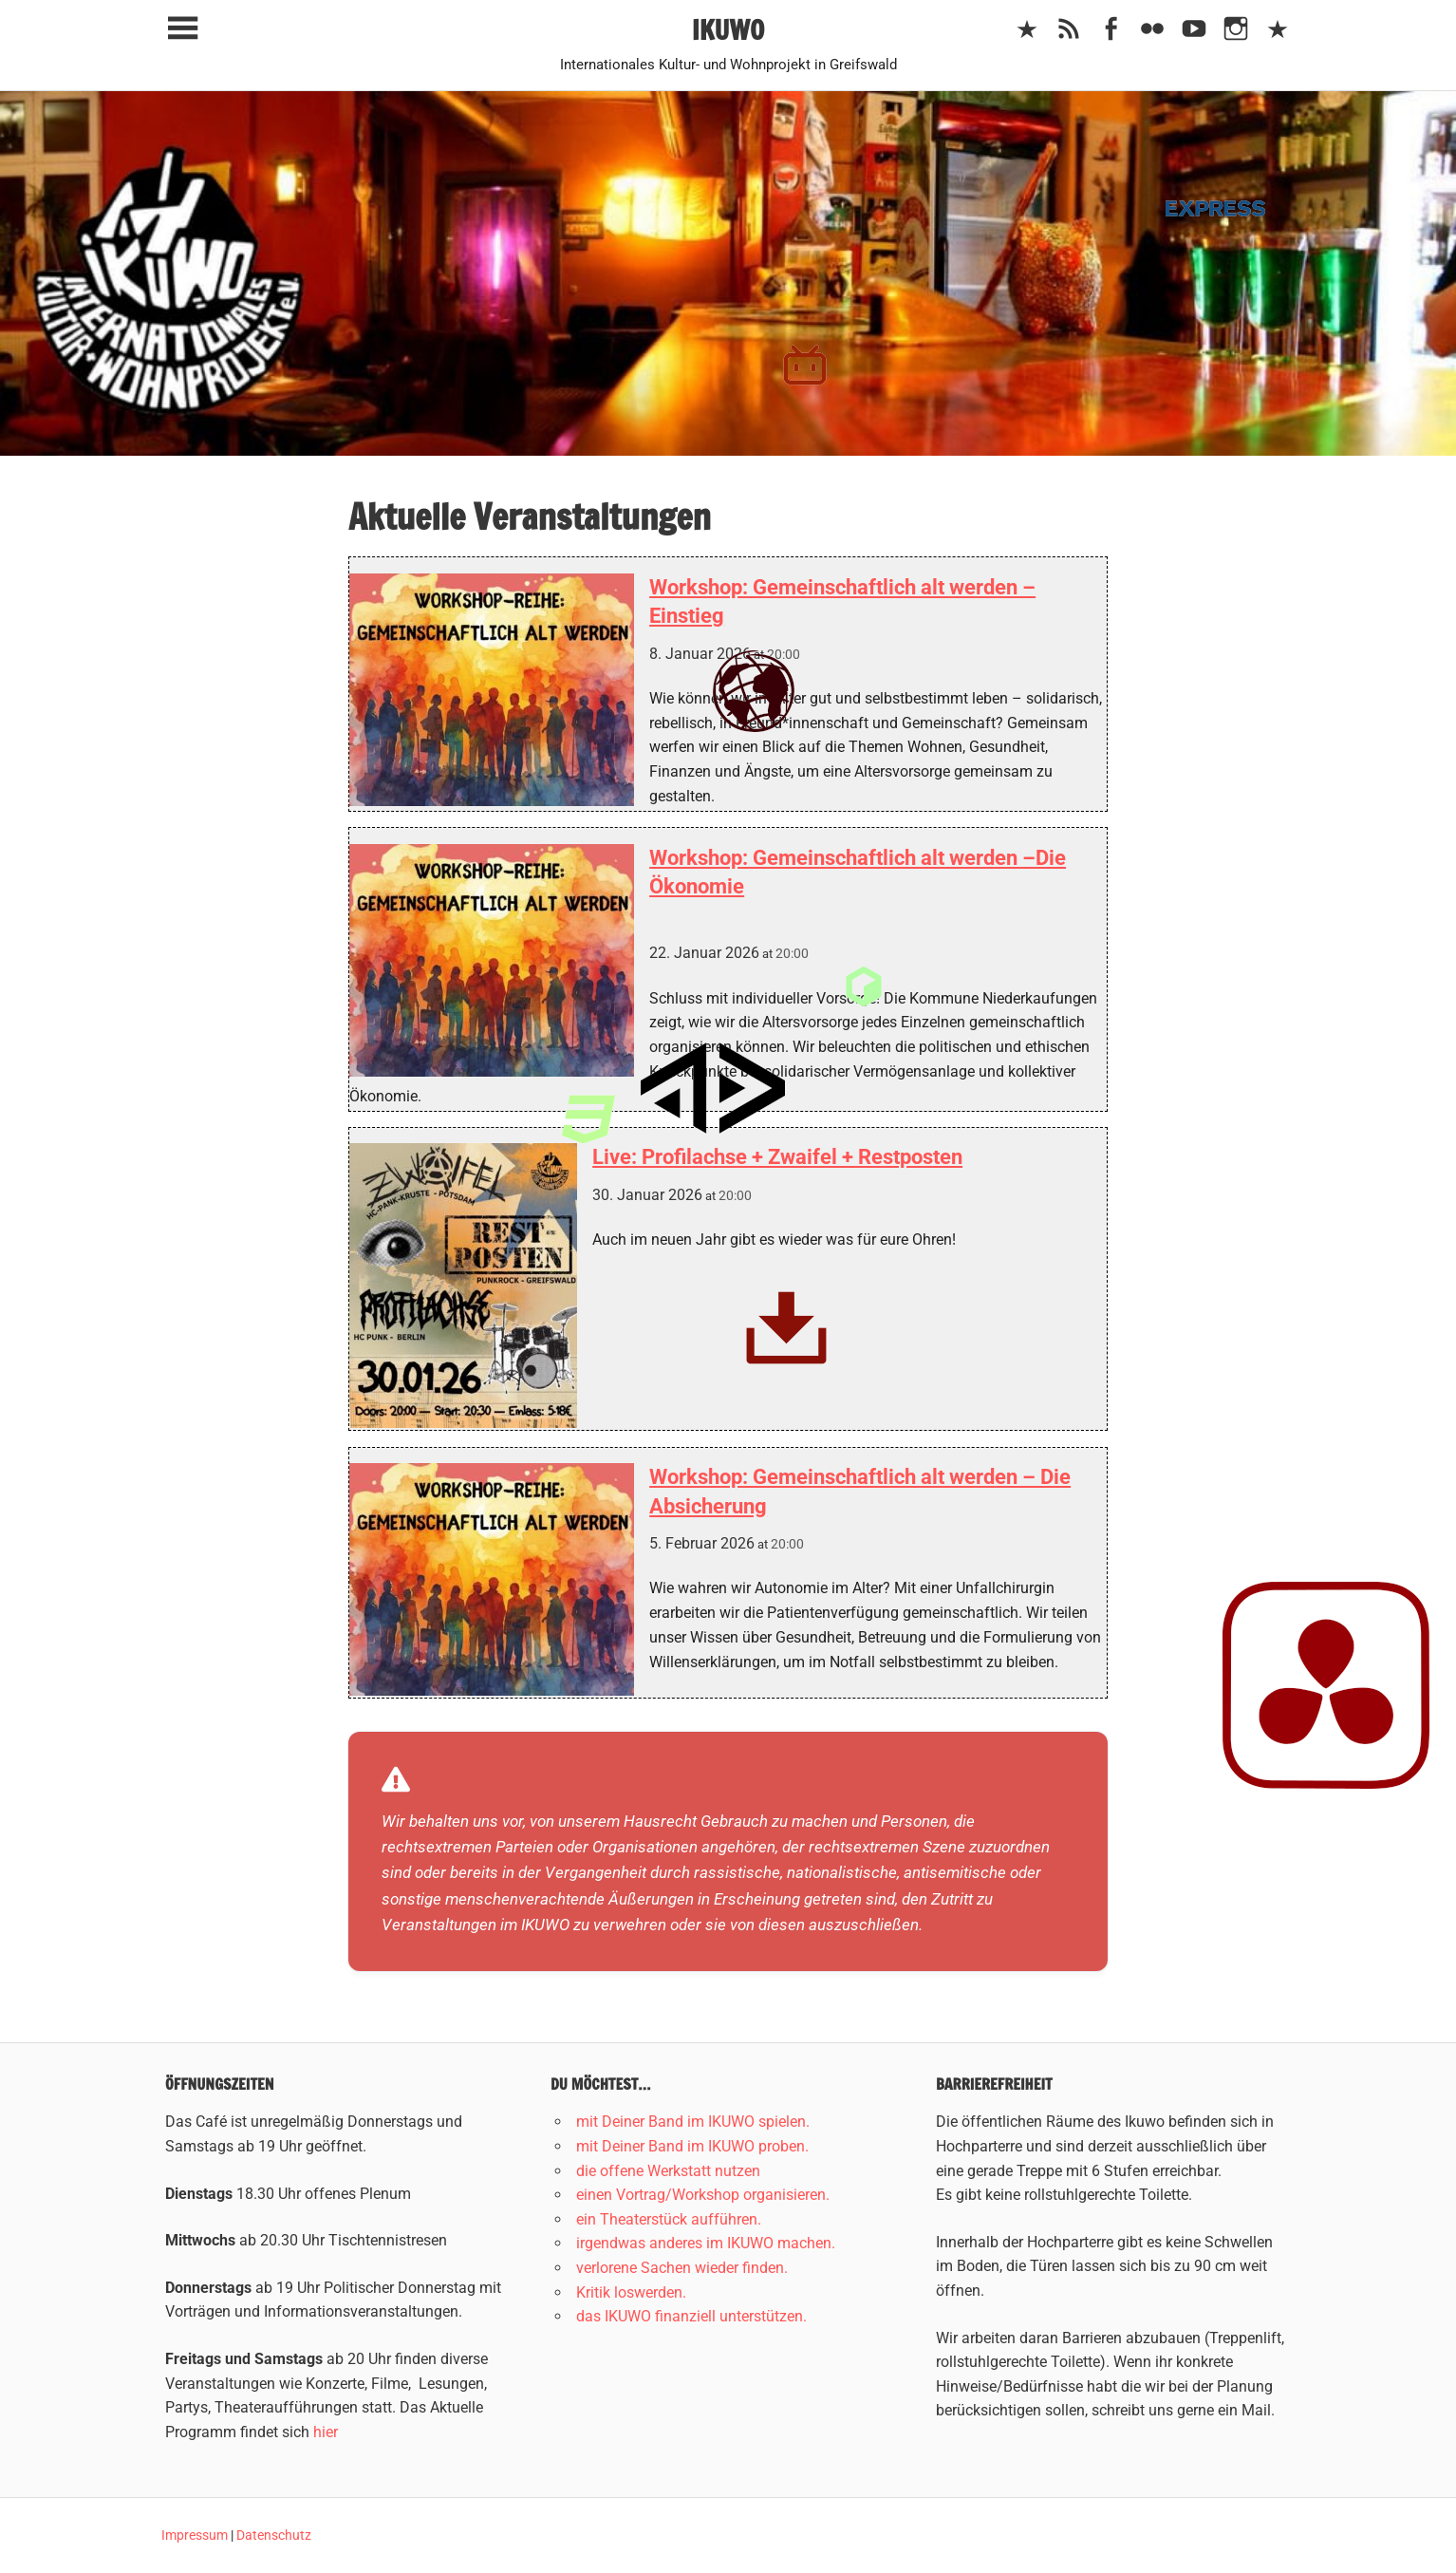 Image resolution: width=1456 pixels, height=2573 pixels. What do you see at coordinates (713, 1088) in the screenshot?
I see `activitypub protocol logo` at bounding box center [713, 1088].